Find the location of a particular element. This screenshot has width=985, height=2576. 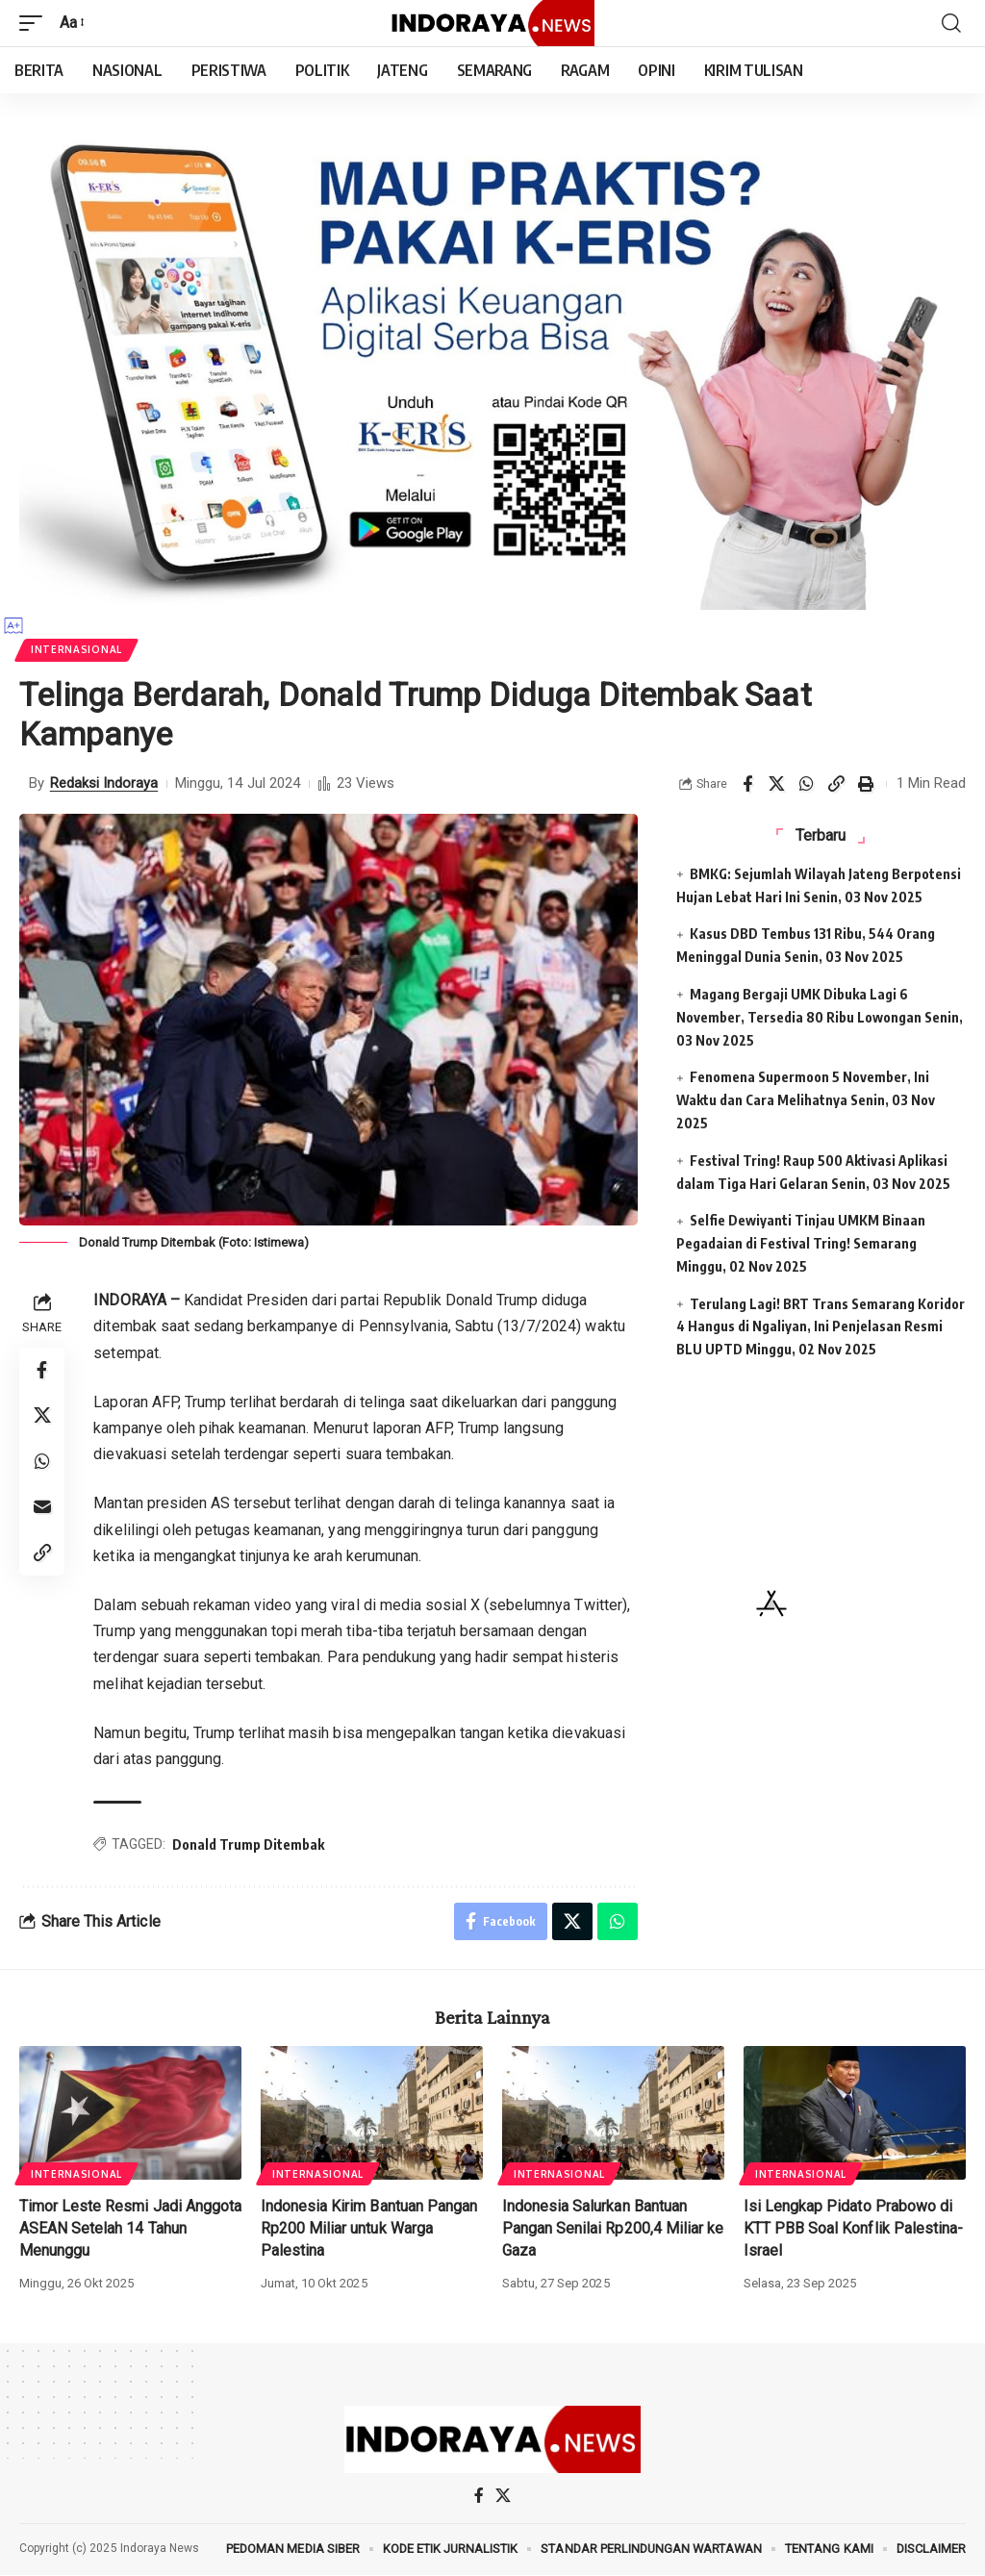

view exam or test results is located at coordinates (13, 625).